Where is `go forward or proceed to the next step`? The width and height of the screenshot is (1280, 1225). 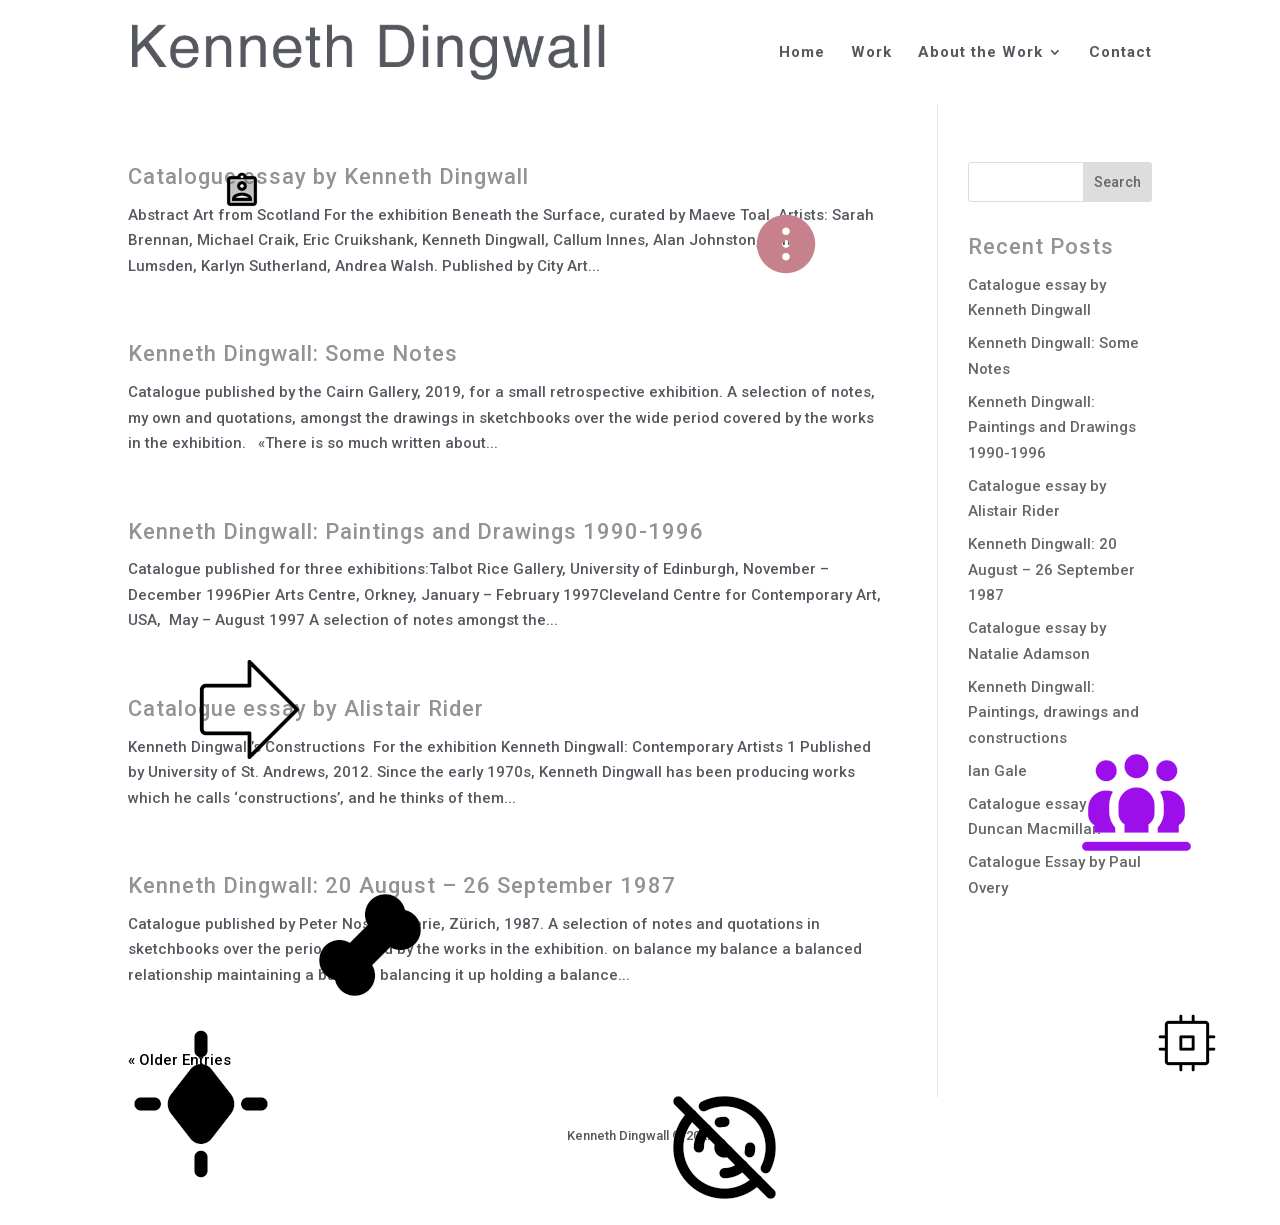
go forward or proceed to the next step is located at coordinates (245, 709).